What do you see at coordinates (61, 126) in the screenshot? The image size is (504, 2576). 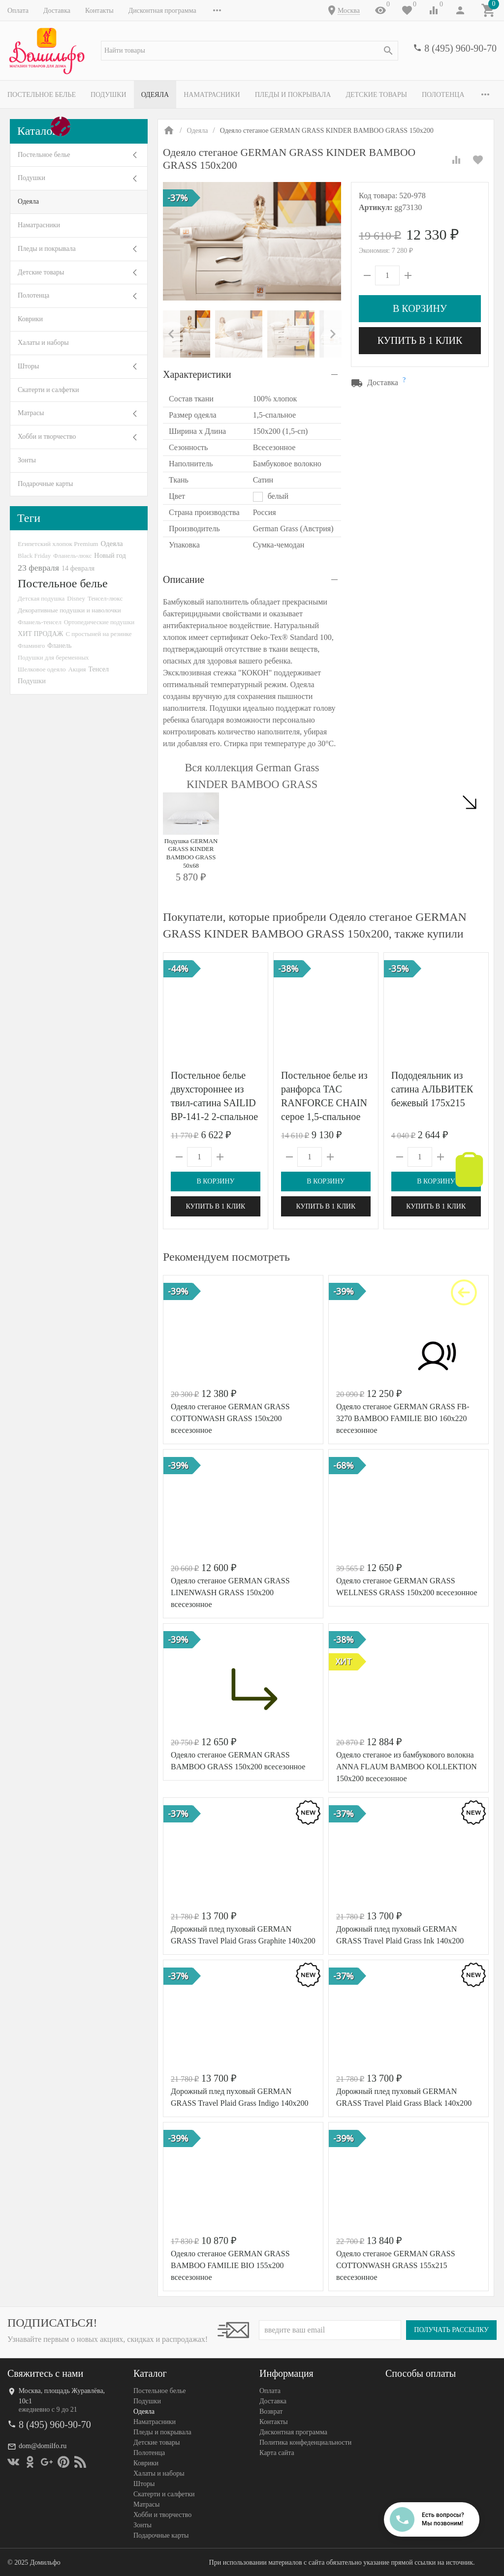 I see `view baseball or sports content` at bounding box center [61, 126].